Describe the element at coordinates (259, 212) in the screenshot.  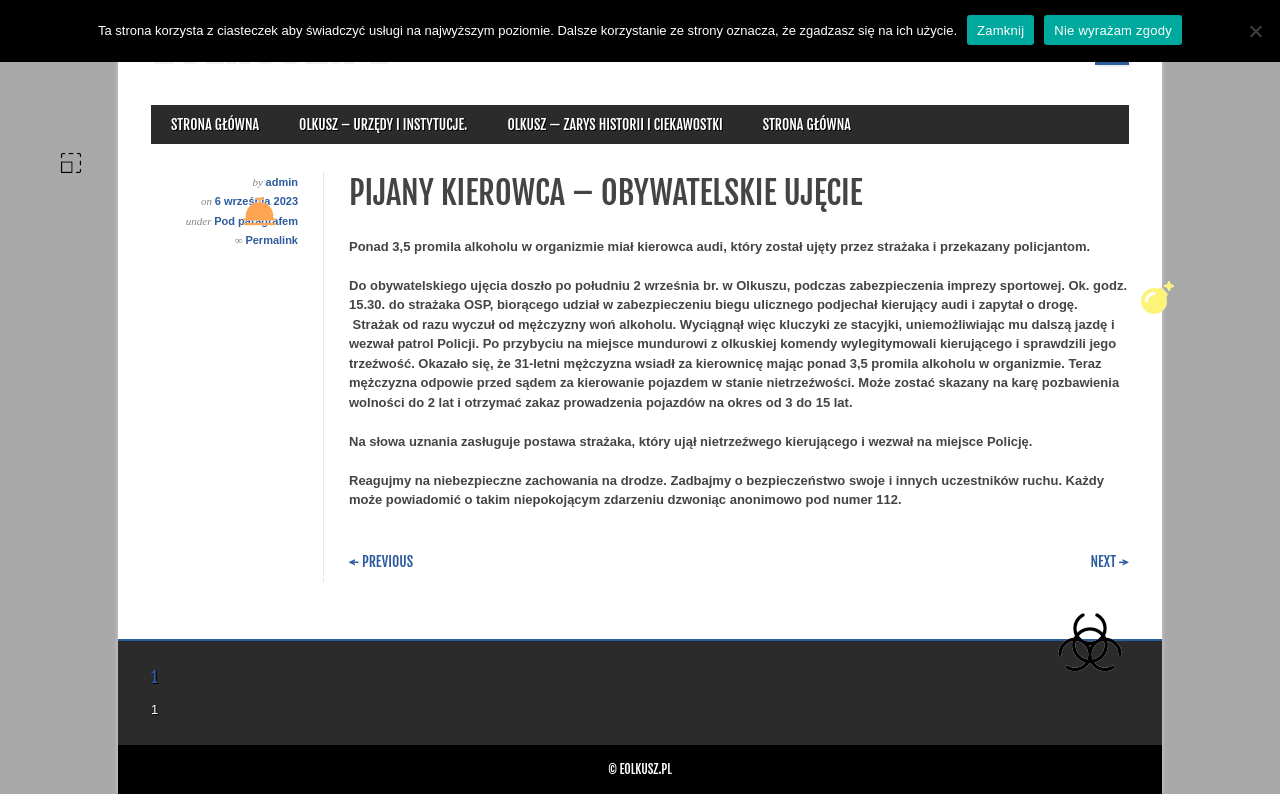
I see `request service or assistance` at that location.